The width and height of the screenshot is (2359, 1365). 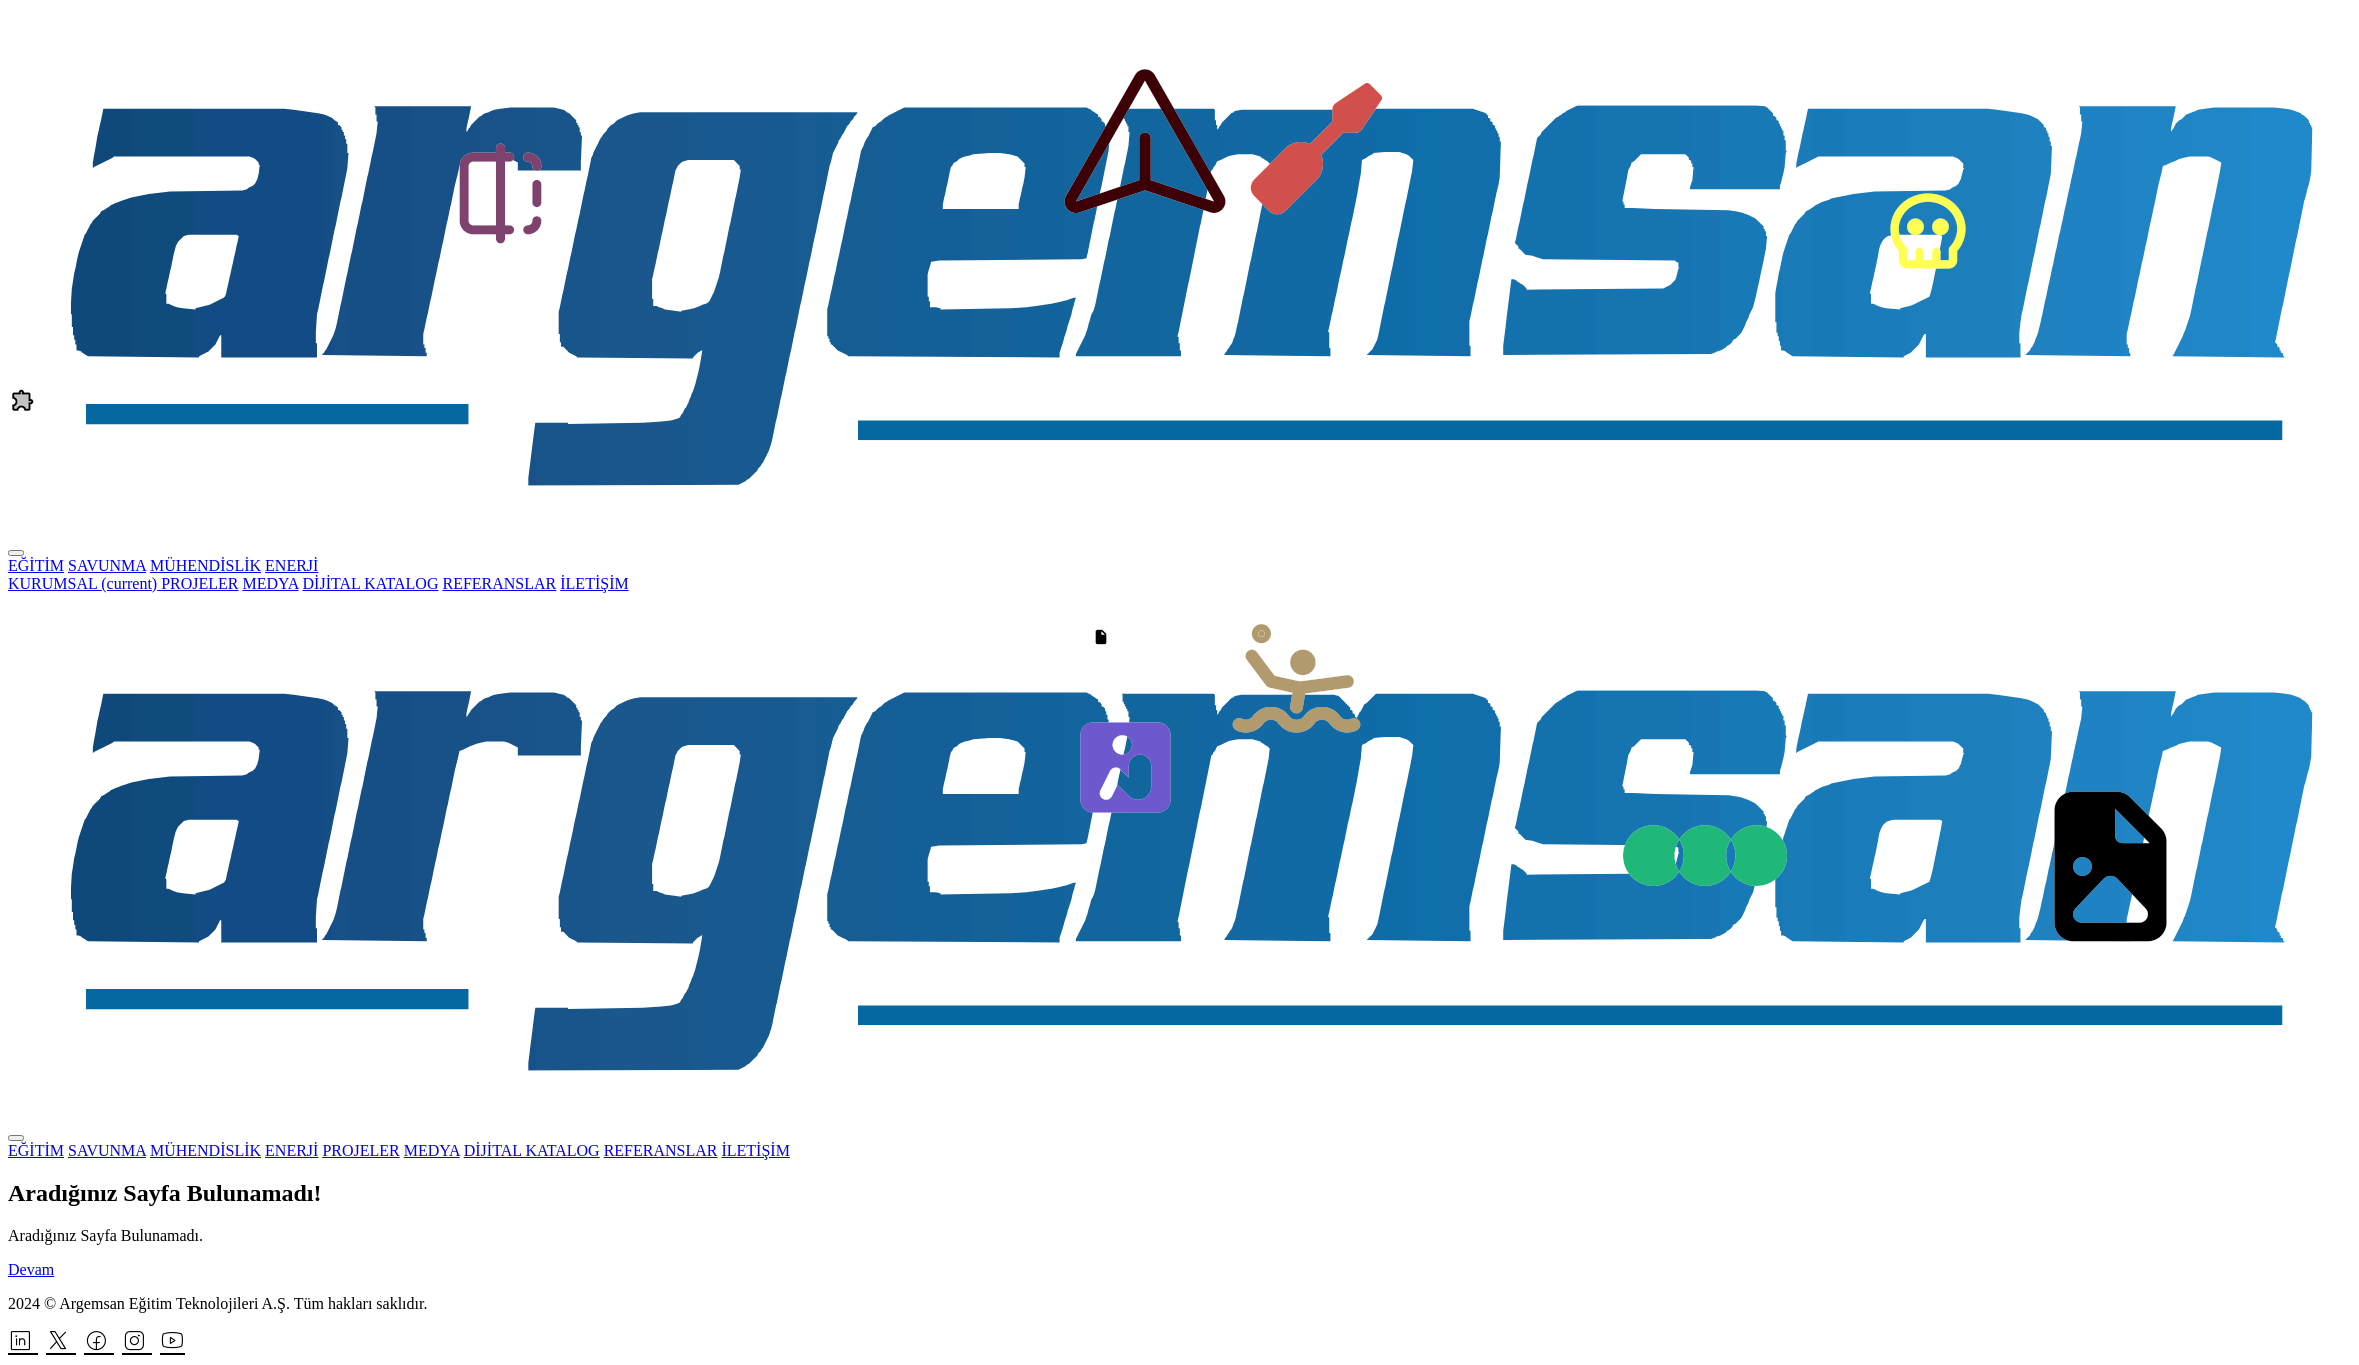 I want to click on access browser extensions or add-ons, so click(x=23, y=400).